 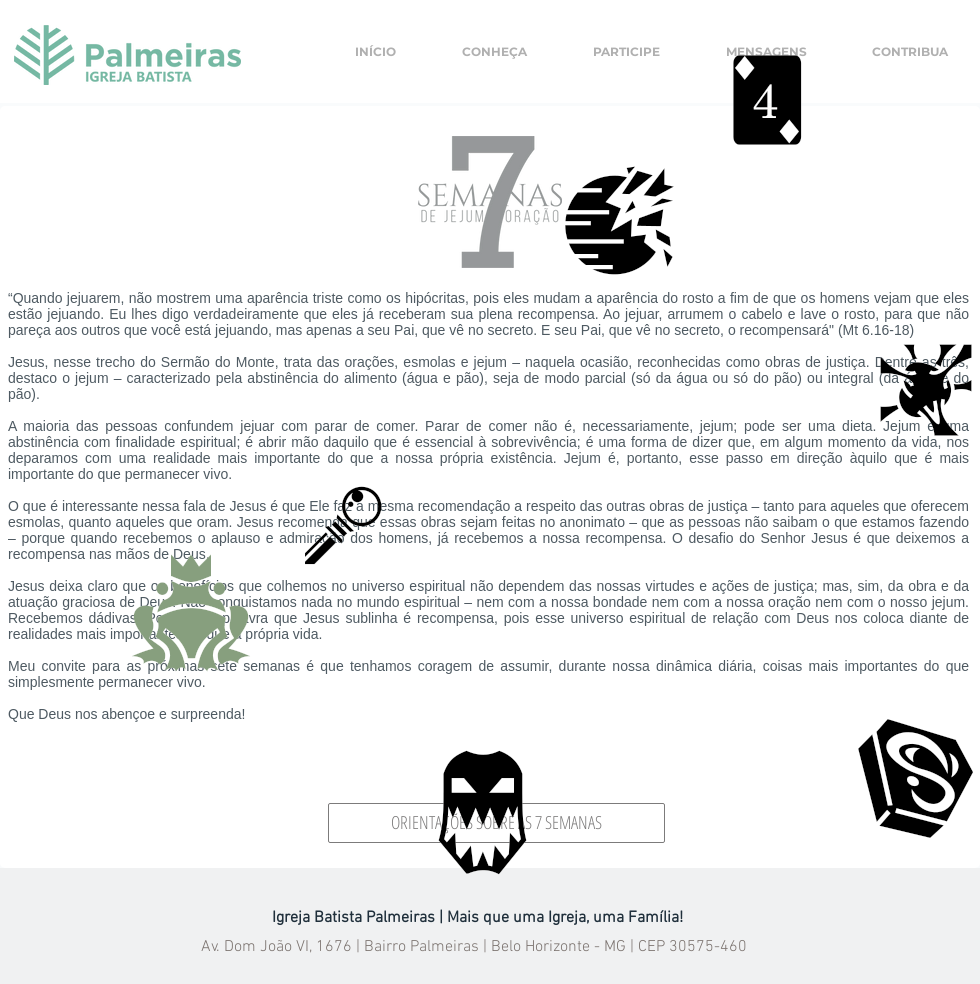 I want to click on four of diamonds playing card, so click(x=767, y=100).